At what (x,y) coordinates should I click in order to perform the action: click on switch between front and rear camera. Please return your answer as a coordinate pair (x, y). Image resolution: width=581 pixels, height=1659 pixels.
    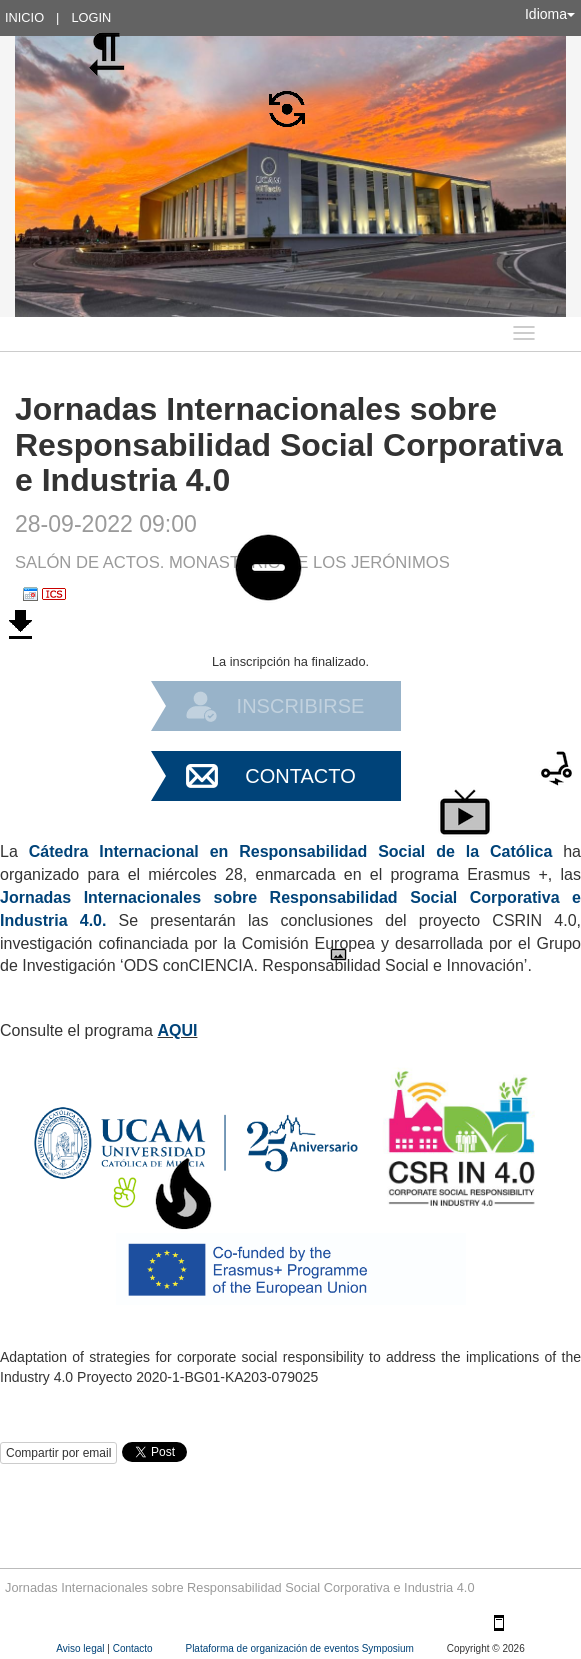
    Looking at the image, I should click on (287, 109).